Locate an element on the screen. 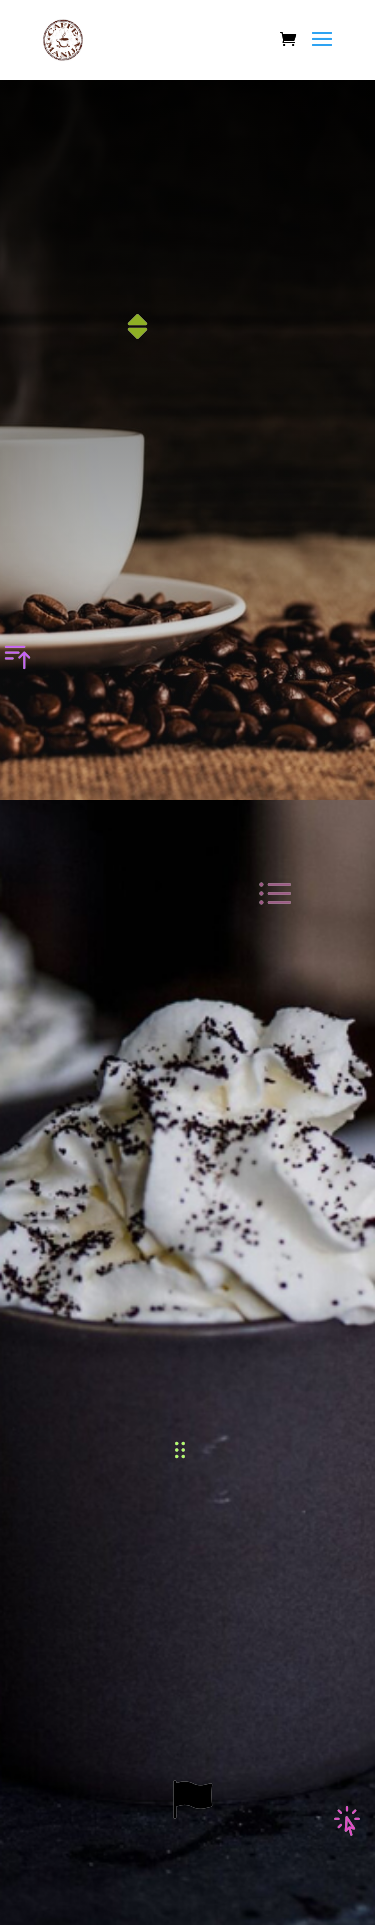 Image resolution: width=375 pixels, height=1925 pixels. click or tap interaction indicator is located at coordinates (347, 1821).